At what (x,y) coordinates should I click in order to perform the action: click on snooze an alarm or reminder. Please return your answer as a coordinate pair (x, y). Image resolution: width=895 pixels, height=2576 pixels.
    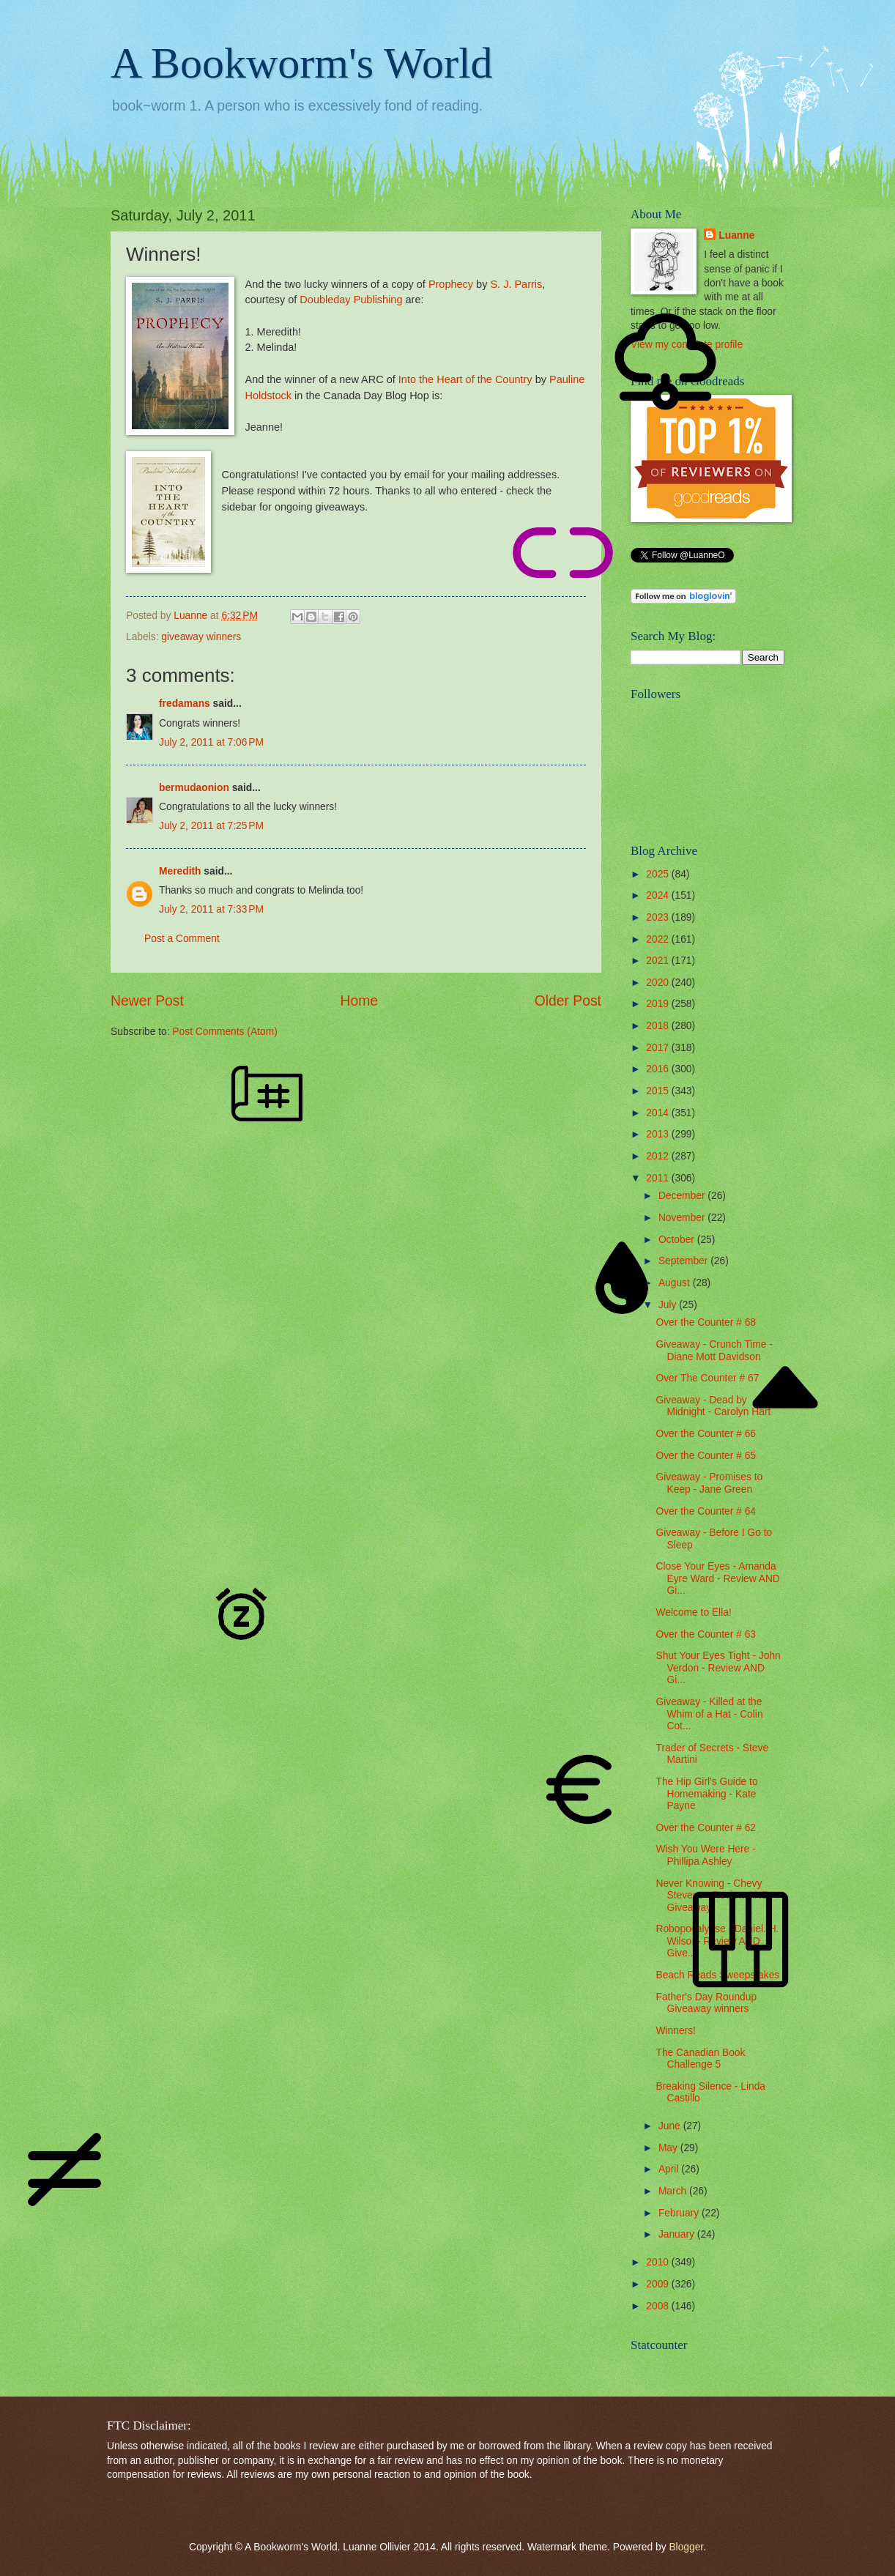
    Looking at the image, I should click on (241, 1614).